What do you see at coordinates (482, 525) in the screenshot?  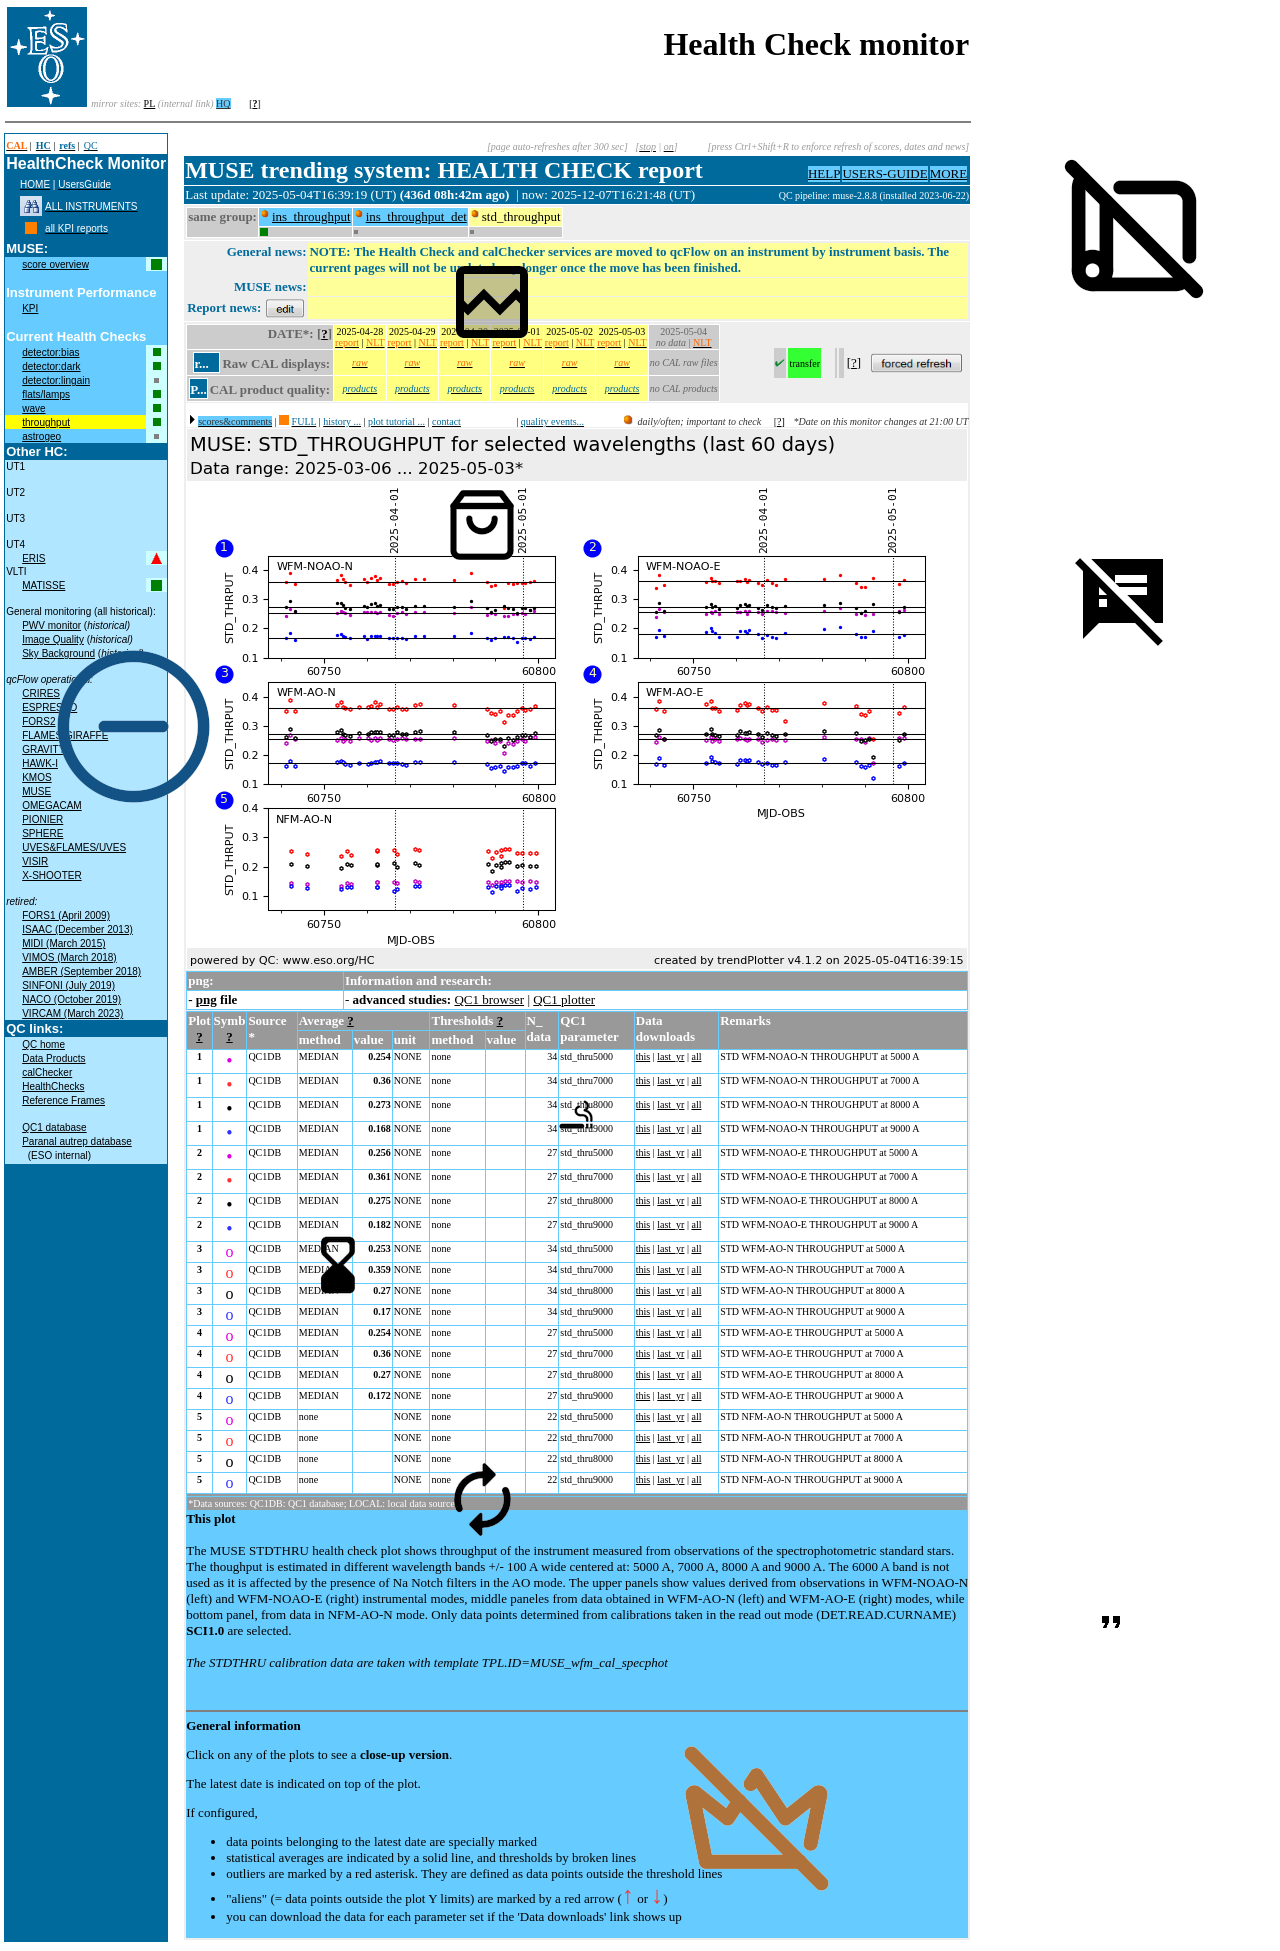 I see `view your shopping cart` at bounding box center [482, 525].